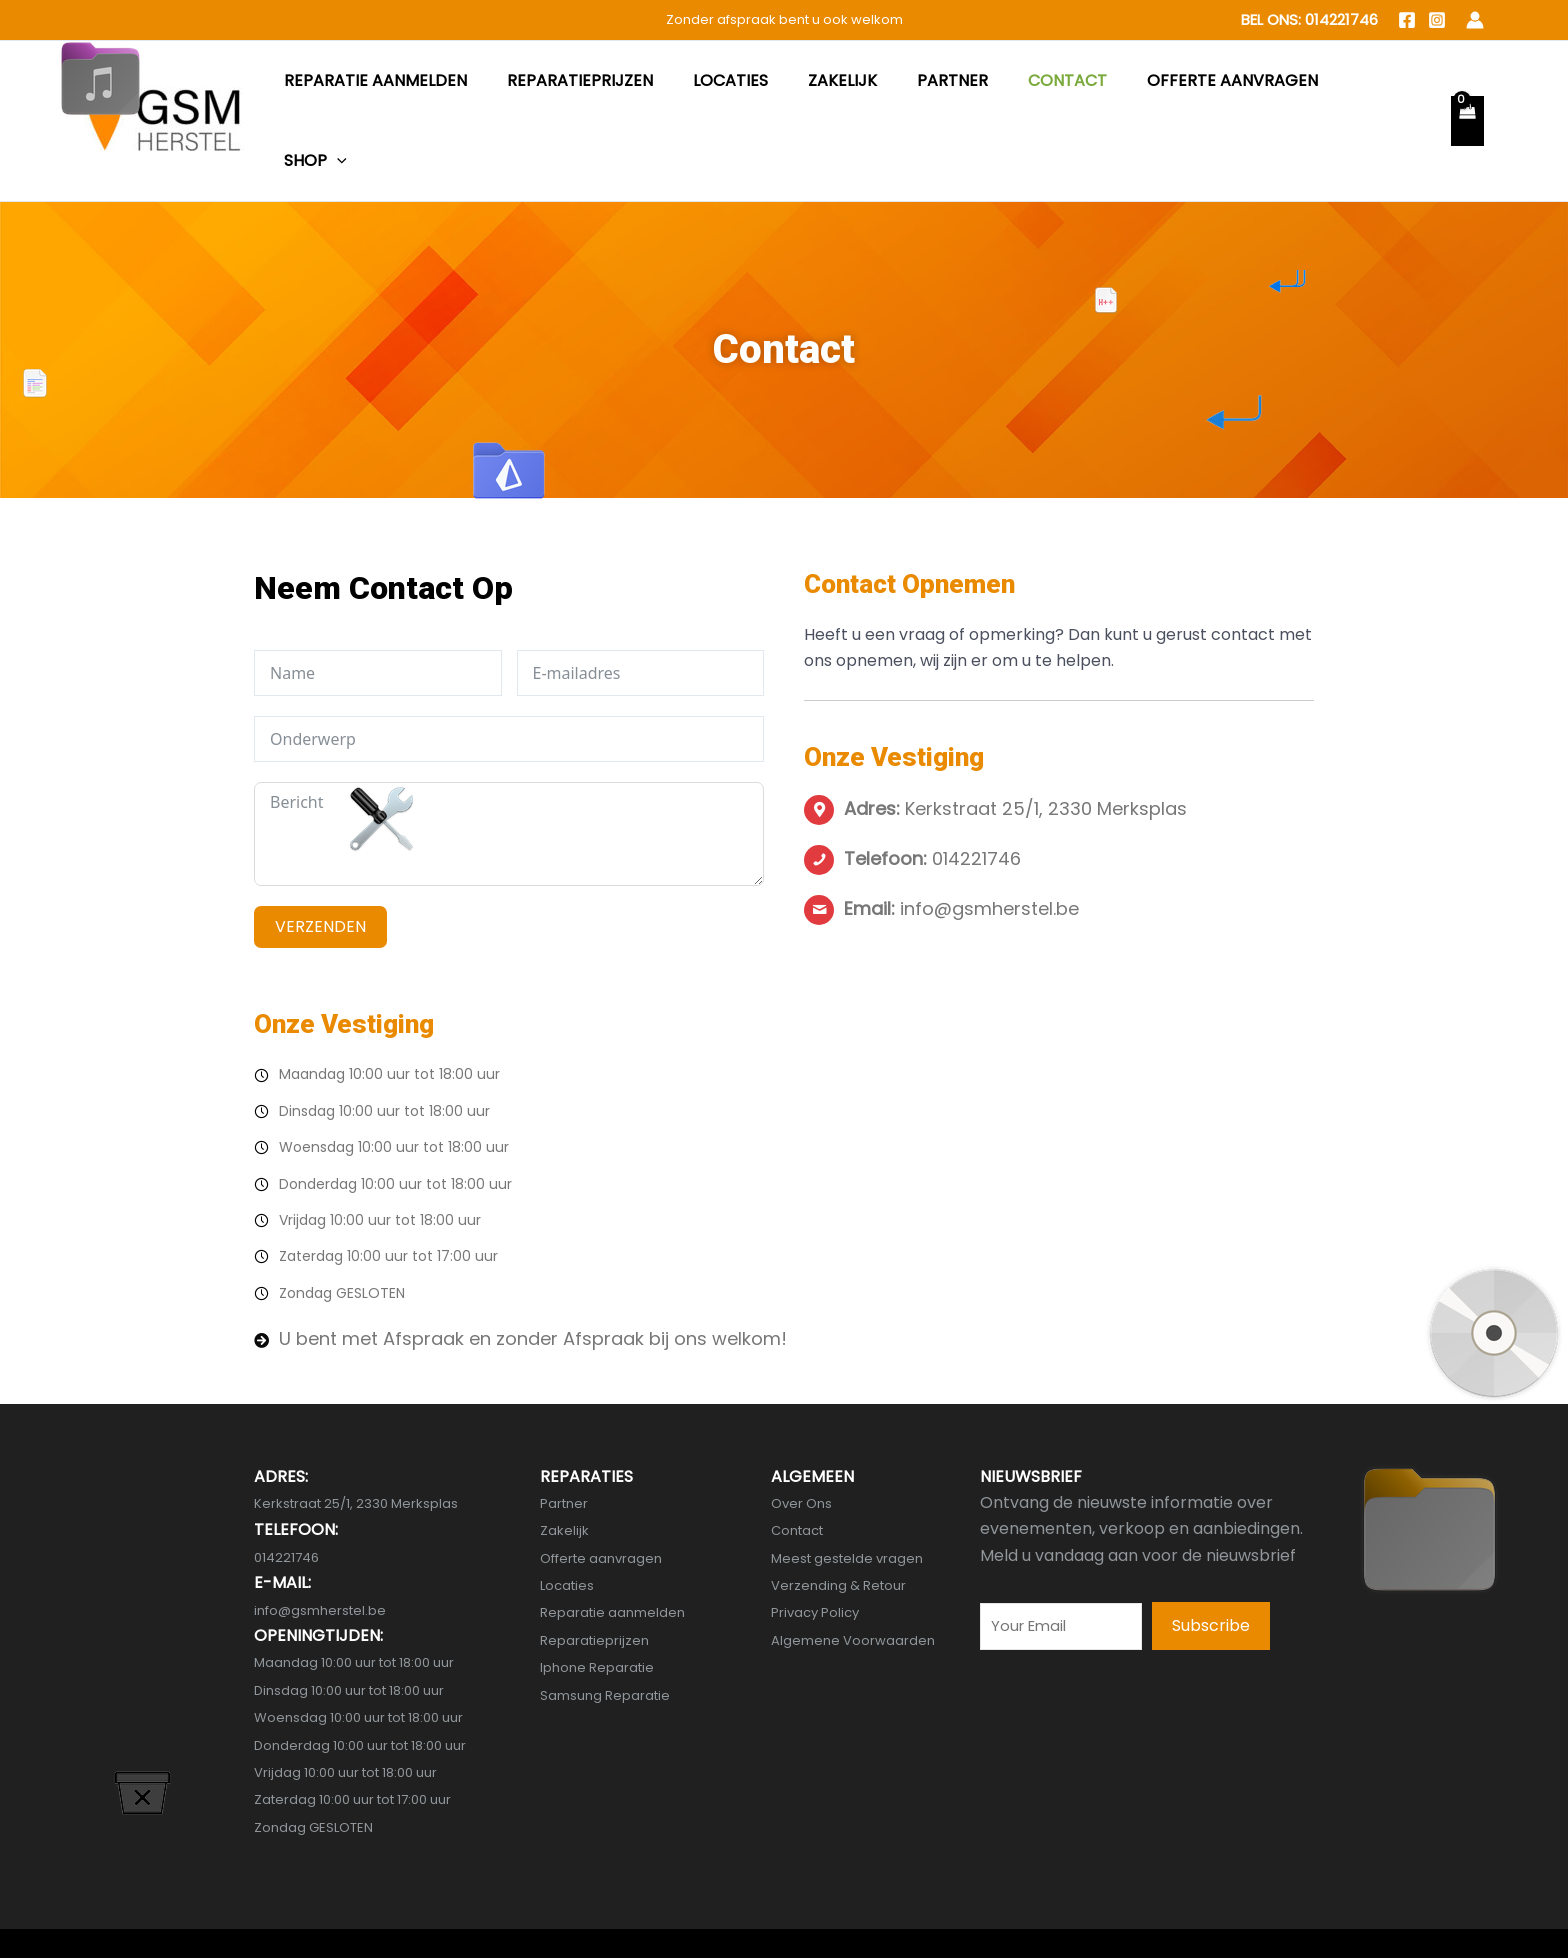 This screenshot has height=1958, width=1568. Describe the element at coordinates (1494, 1333) in the screenshot. I see `indicates a DVD or optical disc drive` at that location.